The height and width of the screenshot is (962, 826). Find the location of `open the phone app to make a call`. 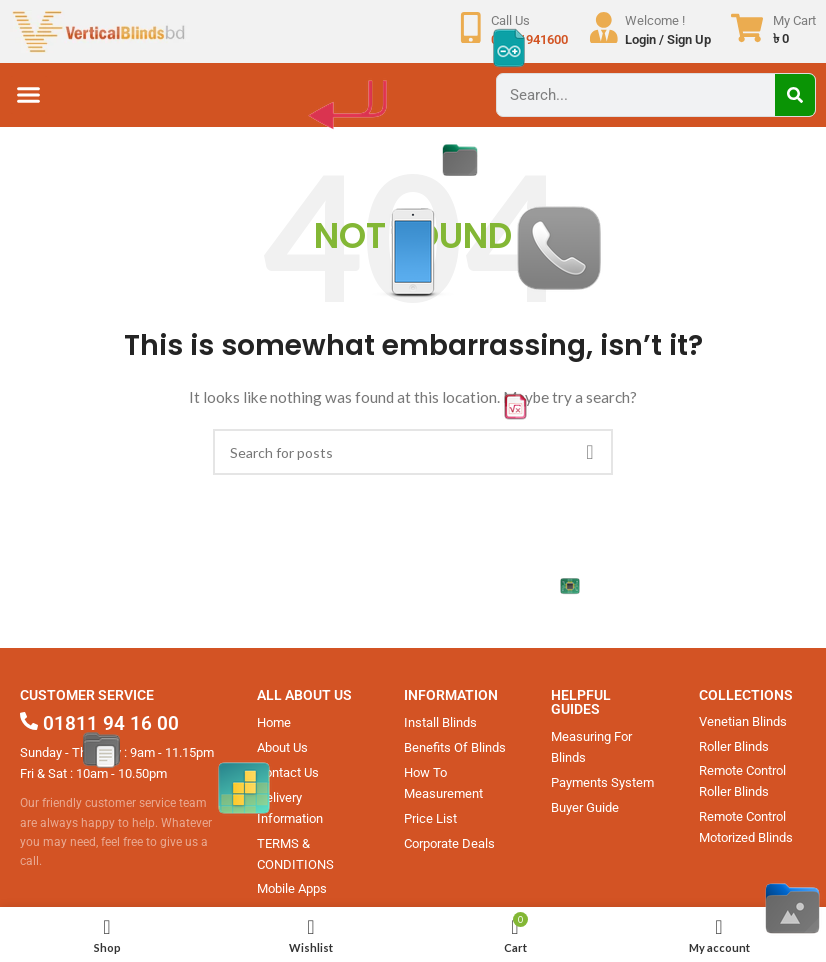

open the phone app to make a call is located at coordinates (559, 248).